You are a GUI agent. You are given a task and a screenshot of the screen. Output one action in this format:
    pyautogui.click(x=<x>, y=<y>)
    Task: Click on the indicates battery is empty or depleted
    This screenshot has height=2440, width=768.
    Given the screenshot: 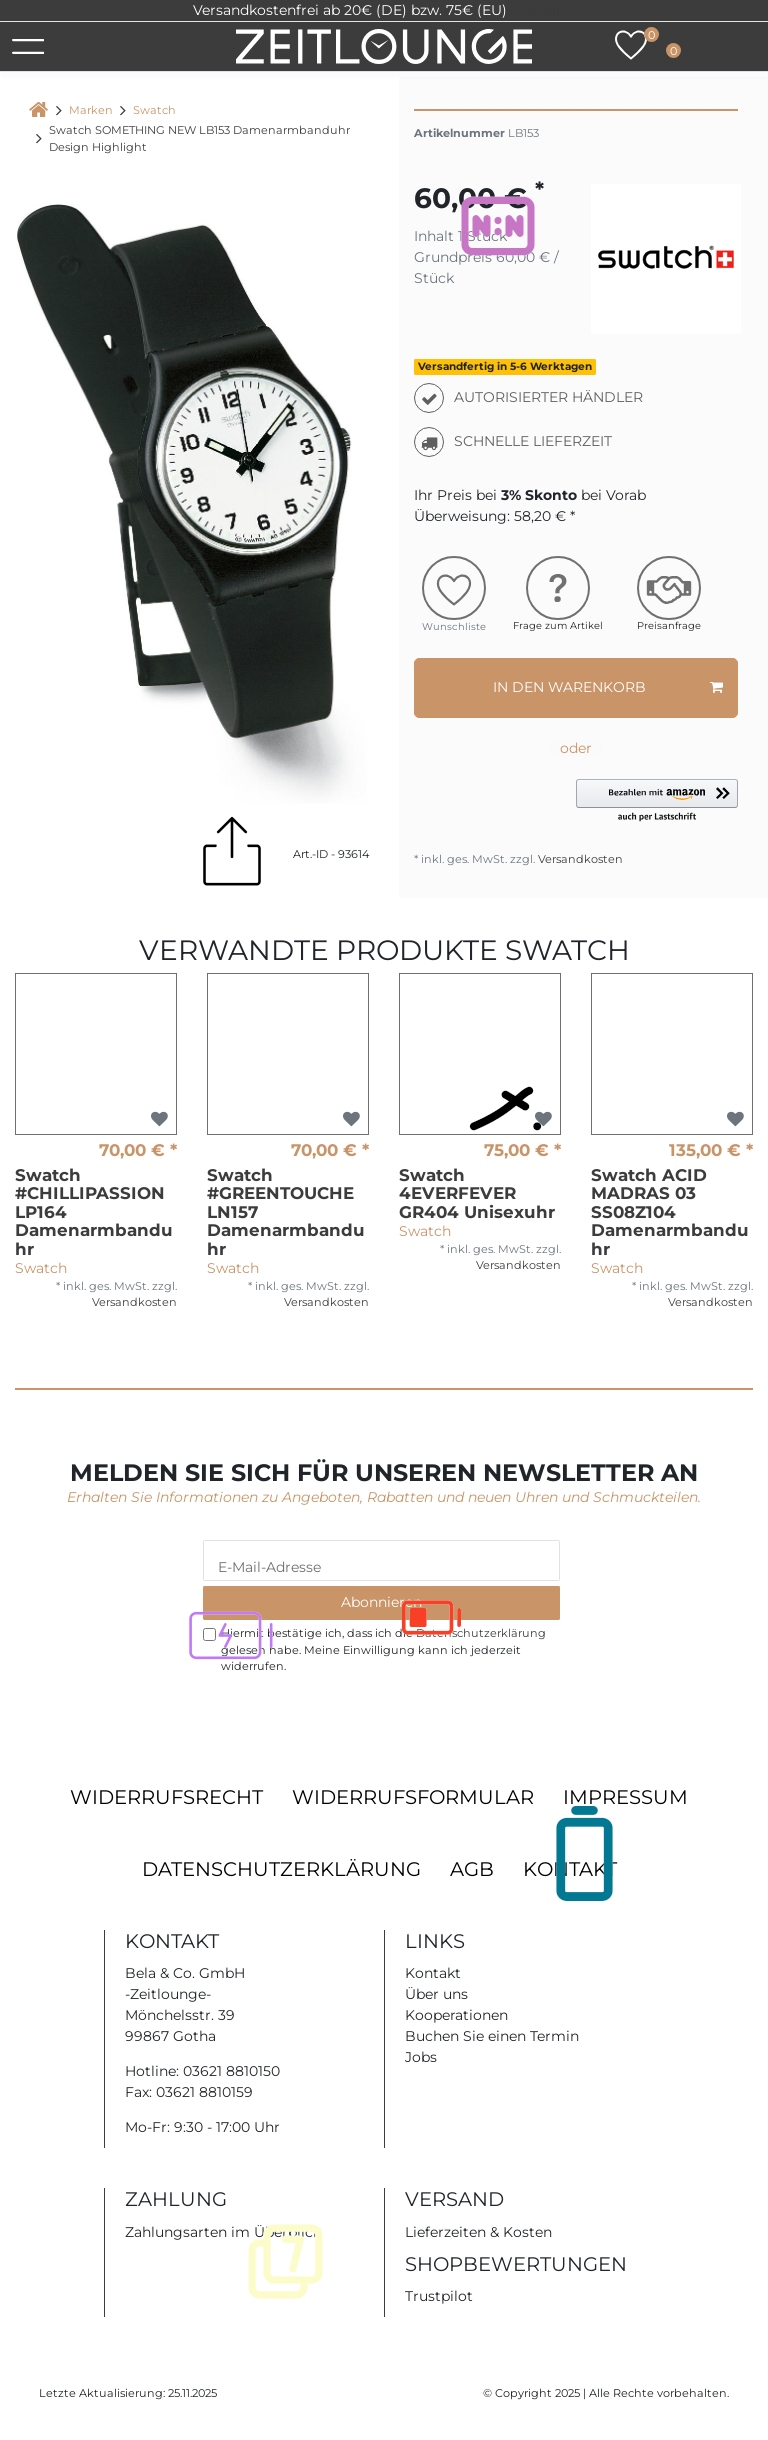 What is the action you would take?
    pyautogui.click(x=584, y=1853)
    